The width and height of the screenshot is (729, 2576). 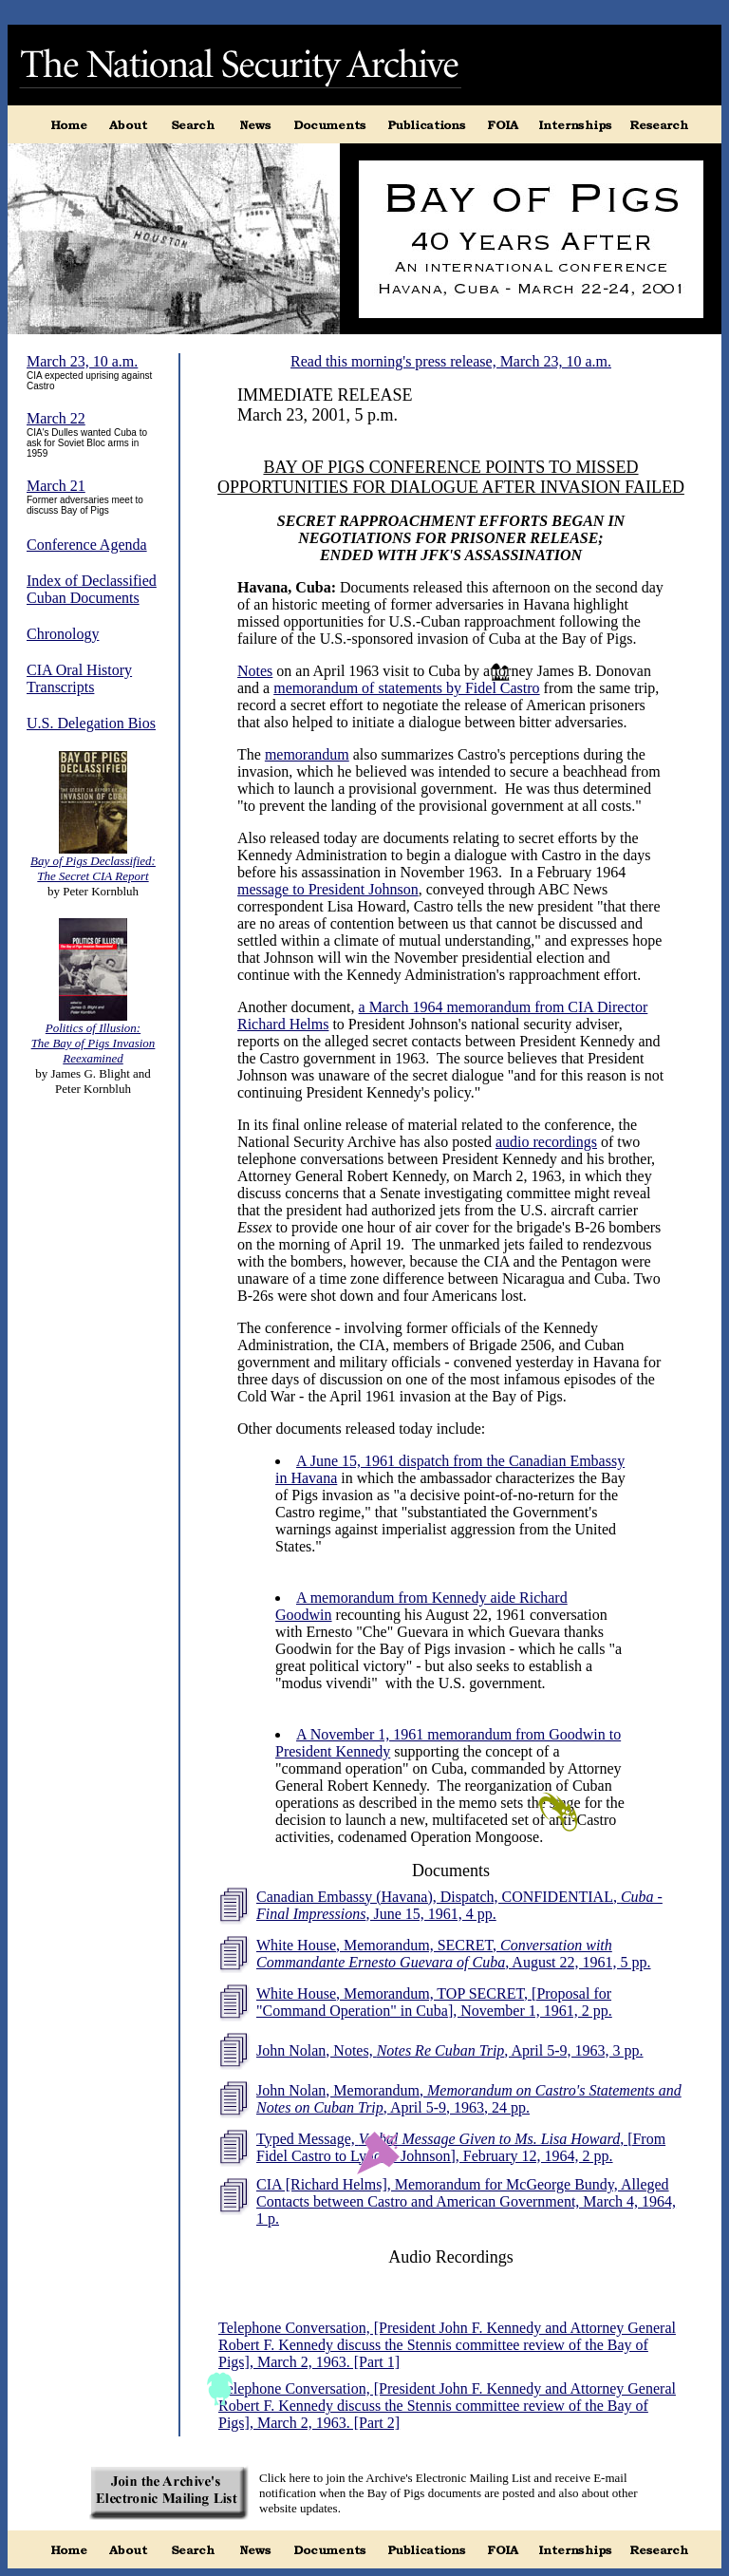 What do you see at coordinates (557, 1812) in the screenshot?
I see `launch fireball attack or fire-based ability` at bounding box center [557, 1812].